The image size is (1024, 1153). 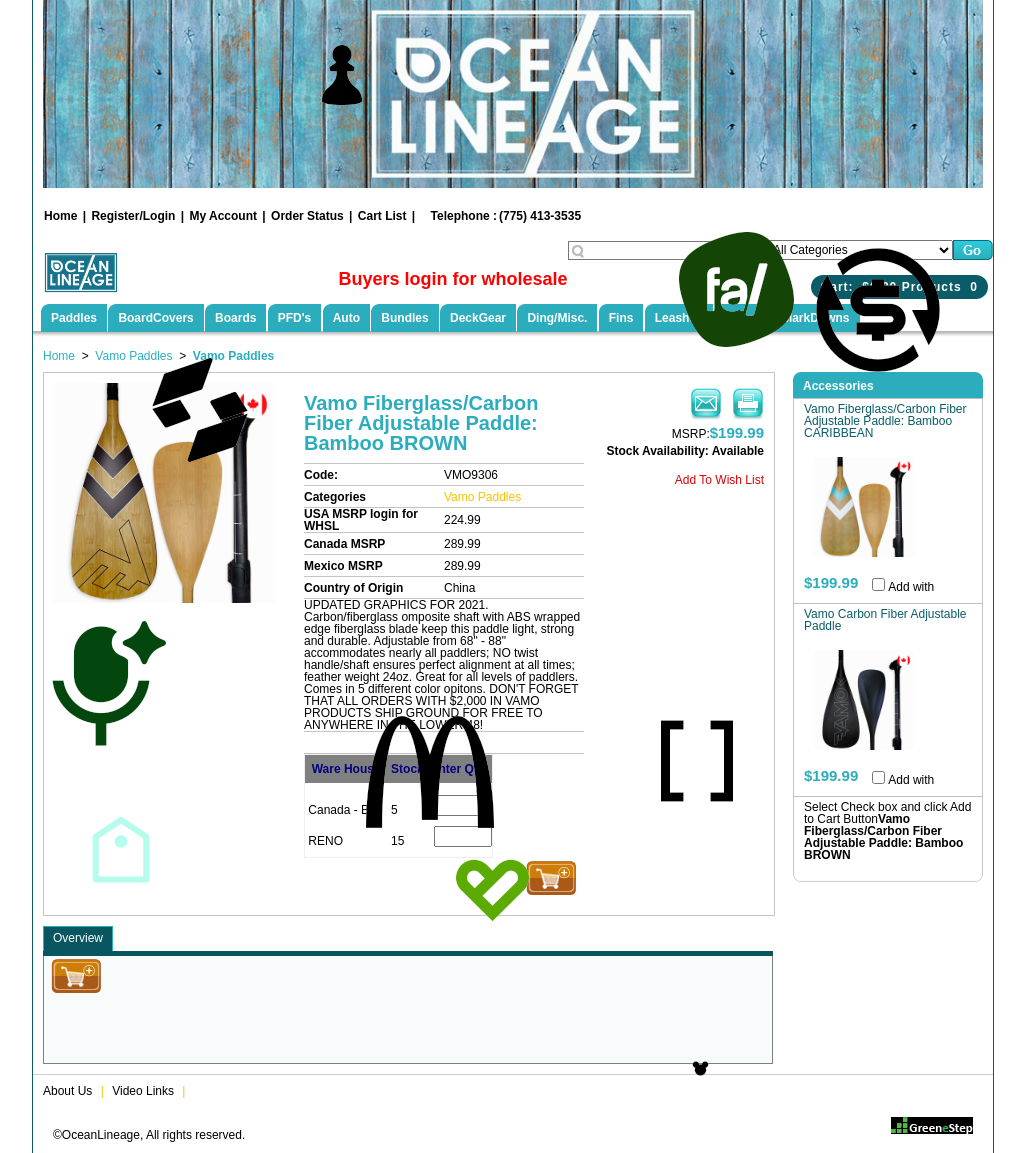 I want to click on open chess.com app, so click(x=342, y=75).